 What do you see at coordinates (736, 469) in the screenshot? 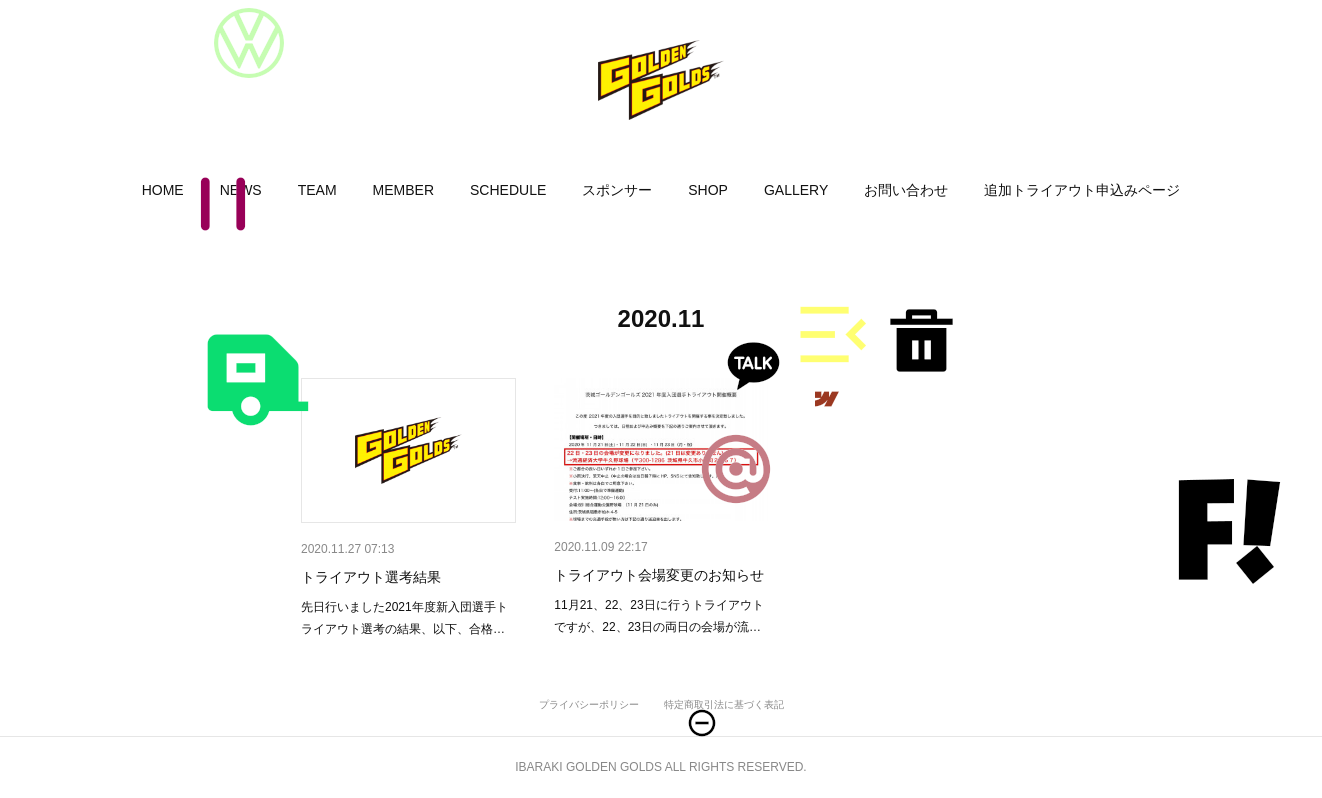
I see `compose a new email` at bounding box center [736, 469].